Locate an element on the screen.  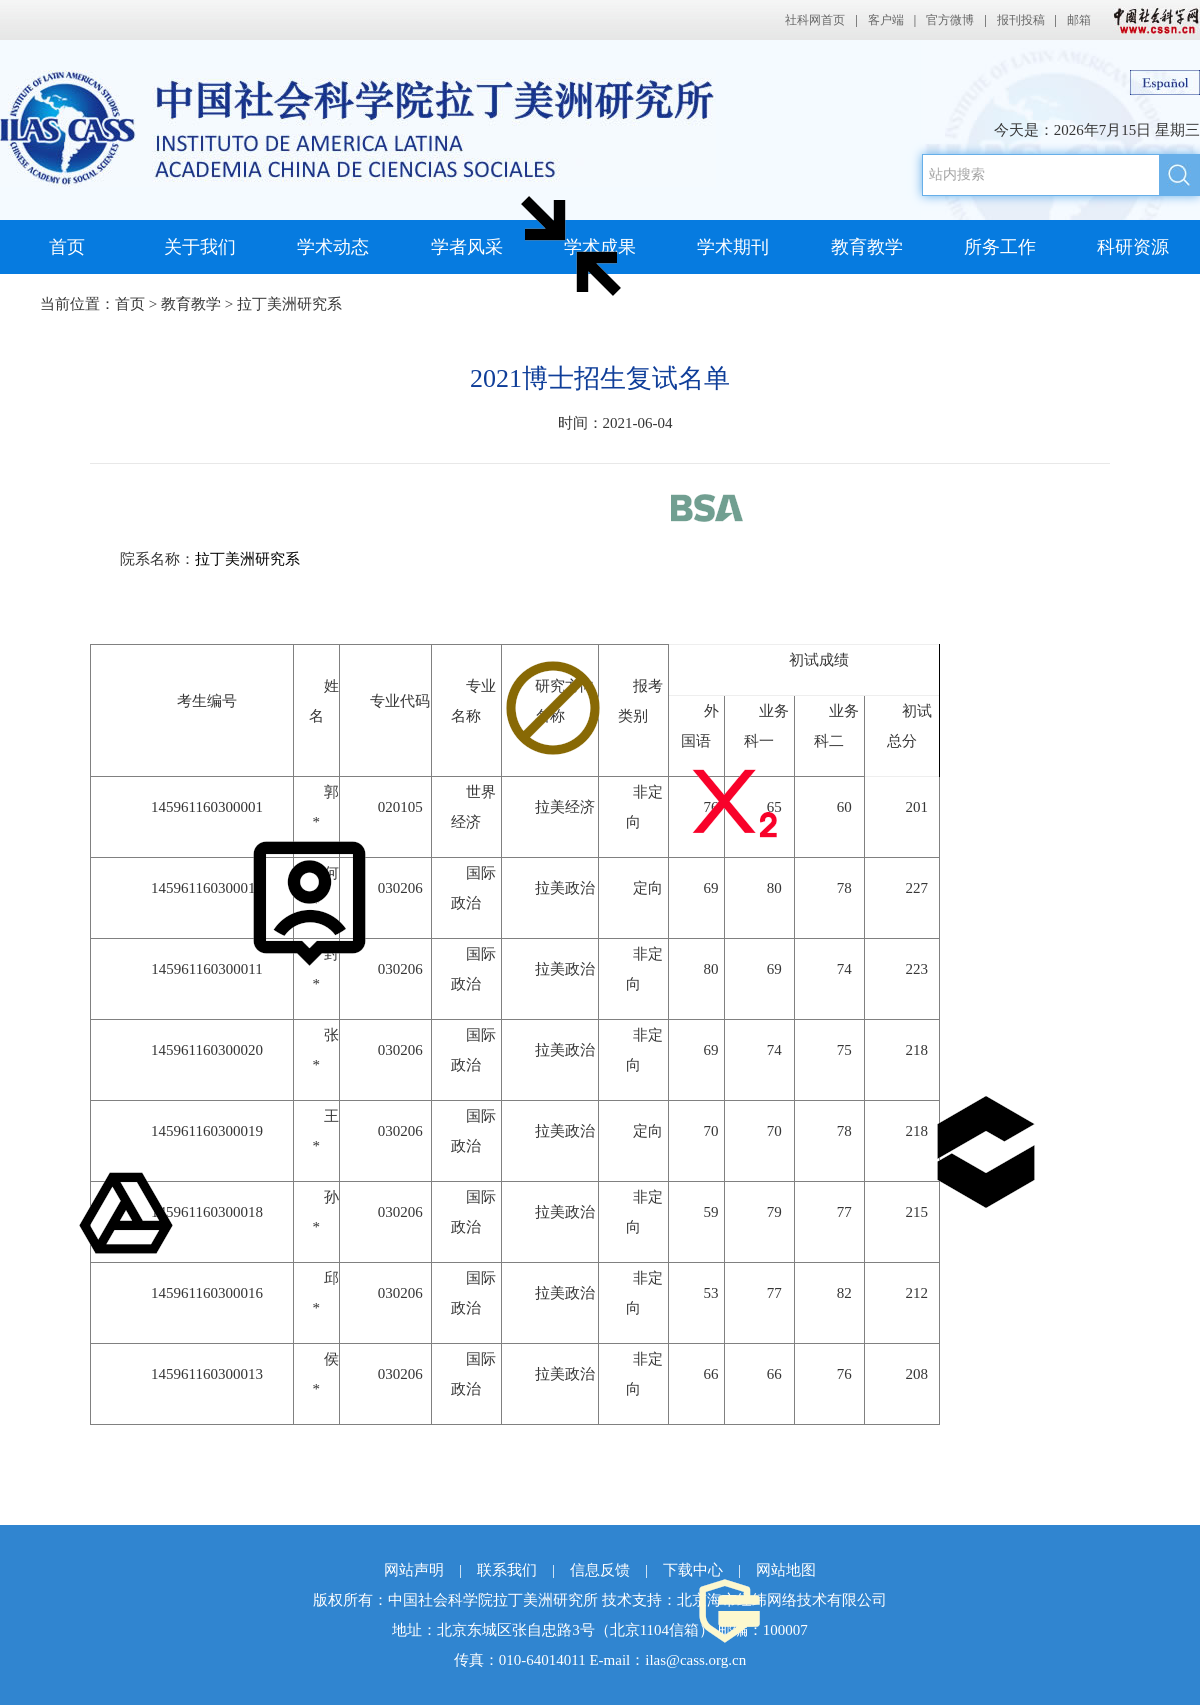
indicates a prohibited or restricted action is located at coordinates (553, 708).